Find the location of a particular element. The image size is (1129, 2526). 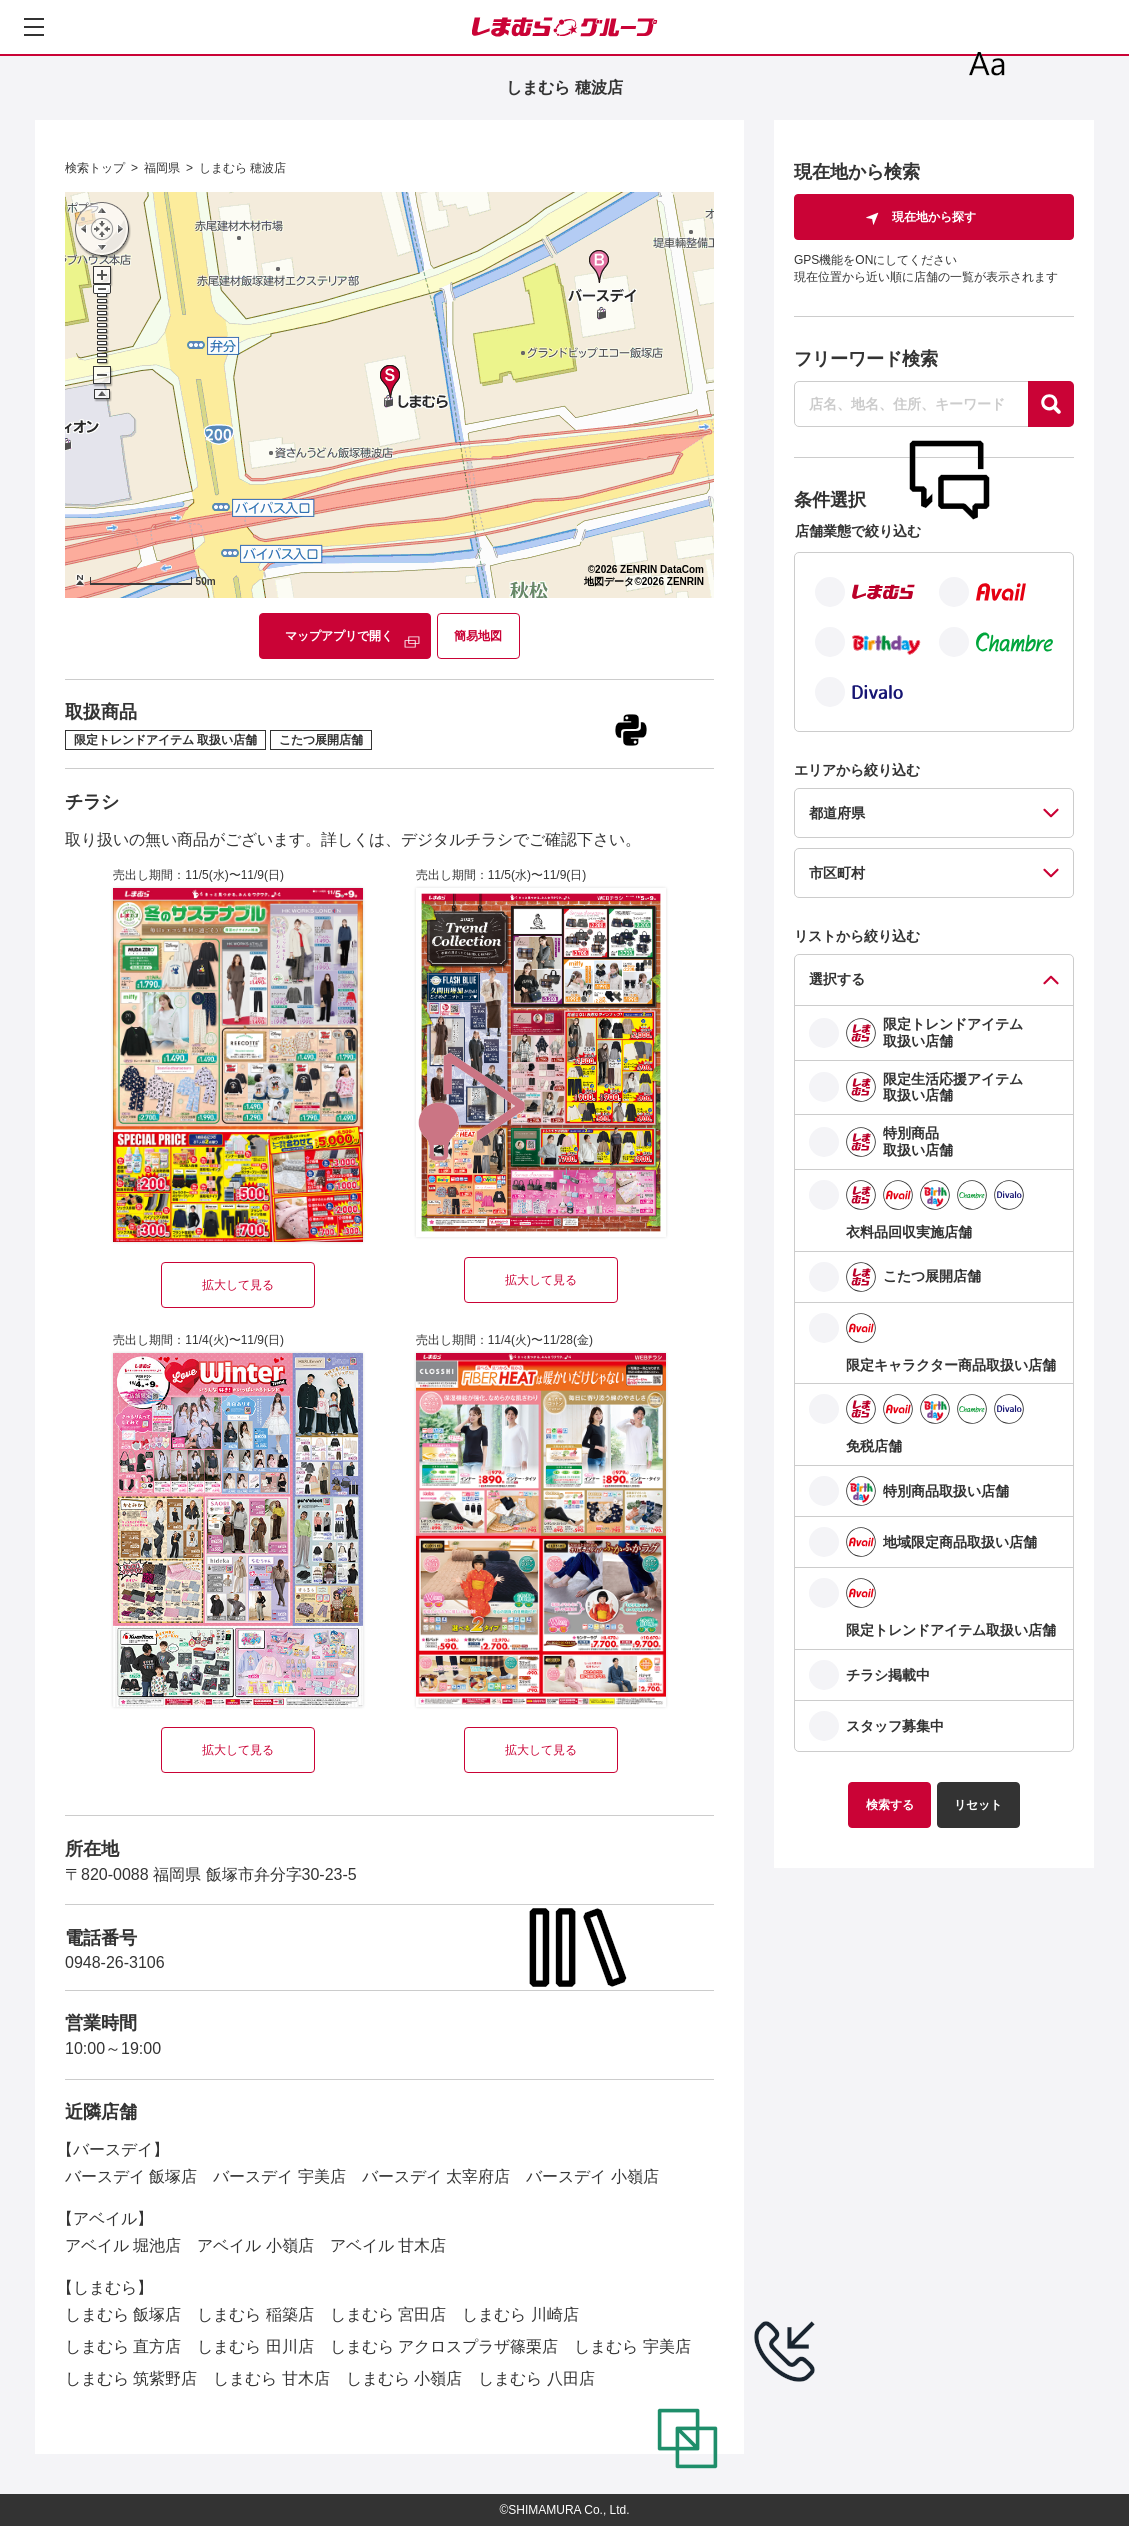

merge or intersect selected layers is located at coordinates (687, 2438).